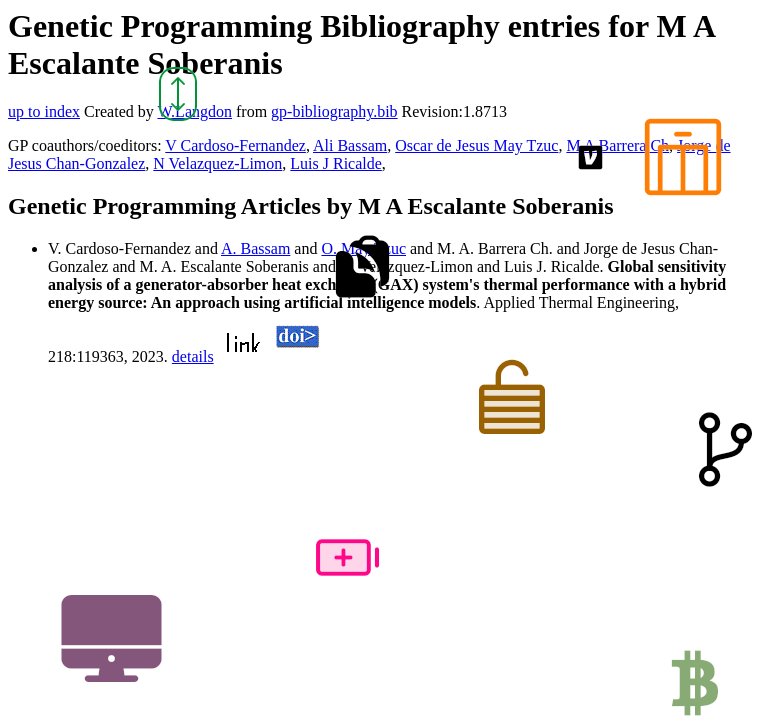 This screenshot has width=768, height=720. I want to click on add or extend battery life, so click(346, 557).